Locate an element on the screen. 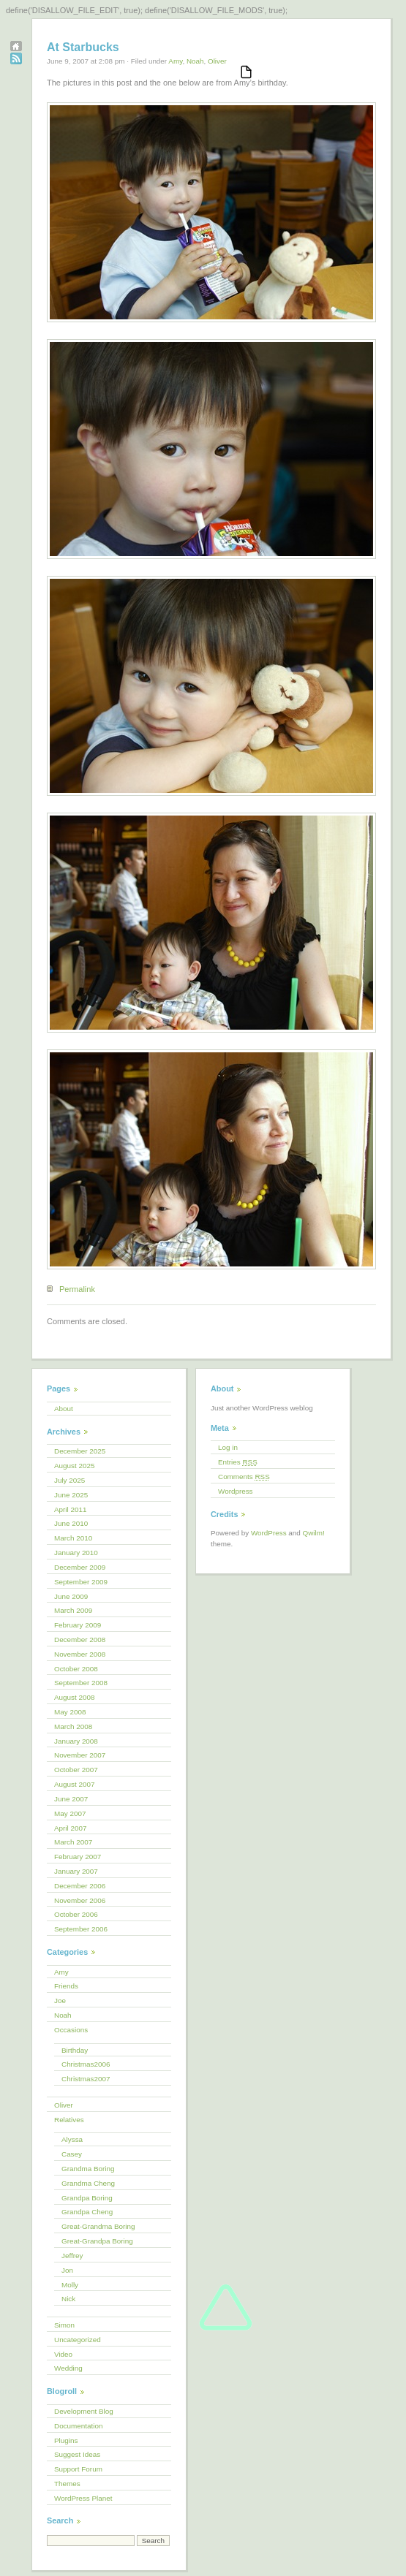 The image size is (406, 2576). indicates a warning or caution state is located at coordinates (225, 2307).